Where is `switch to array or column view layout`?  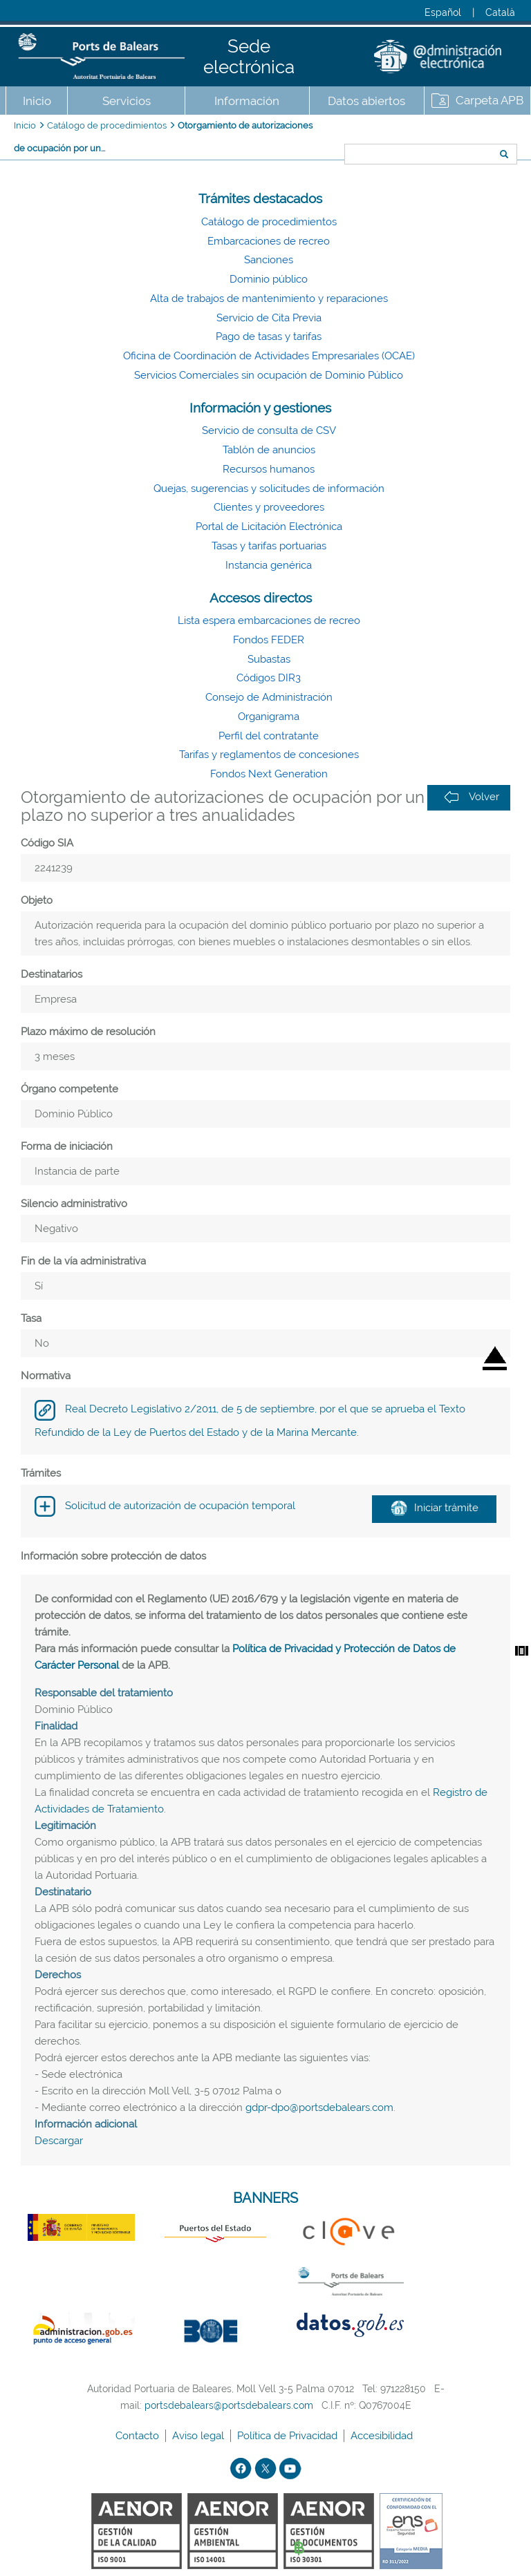 switch to array or column view layout is located at coordinates (521, 1651).